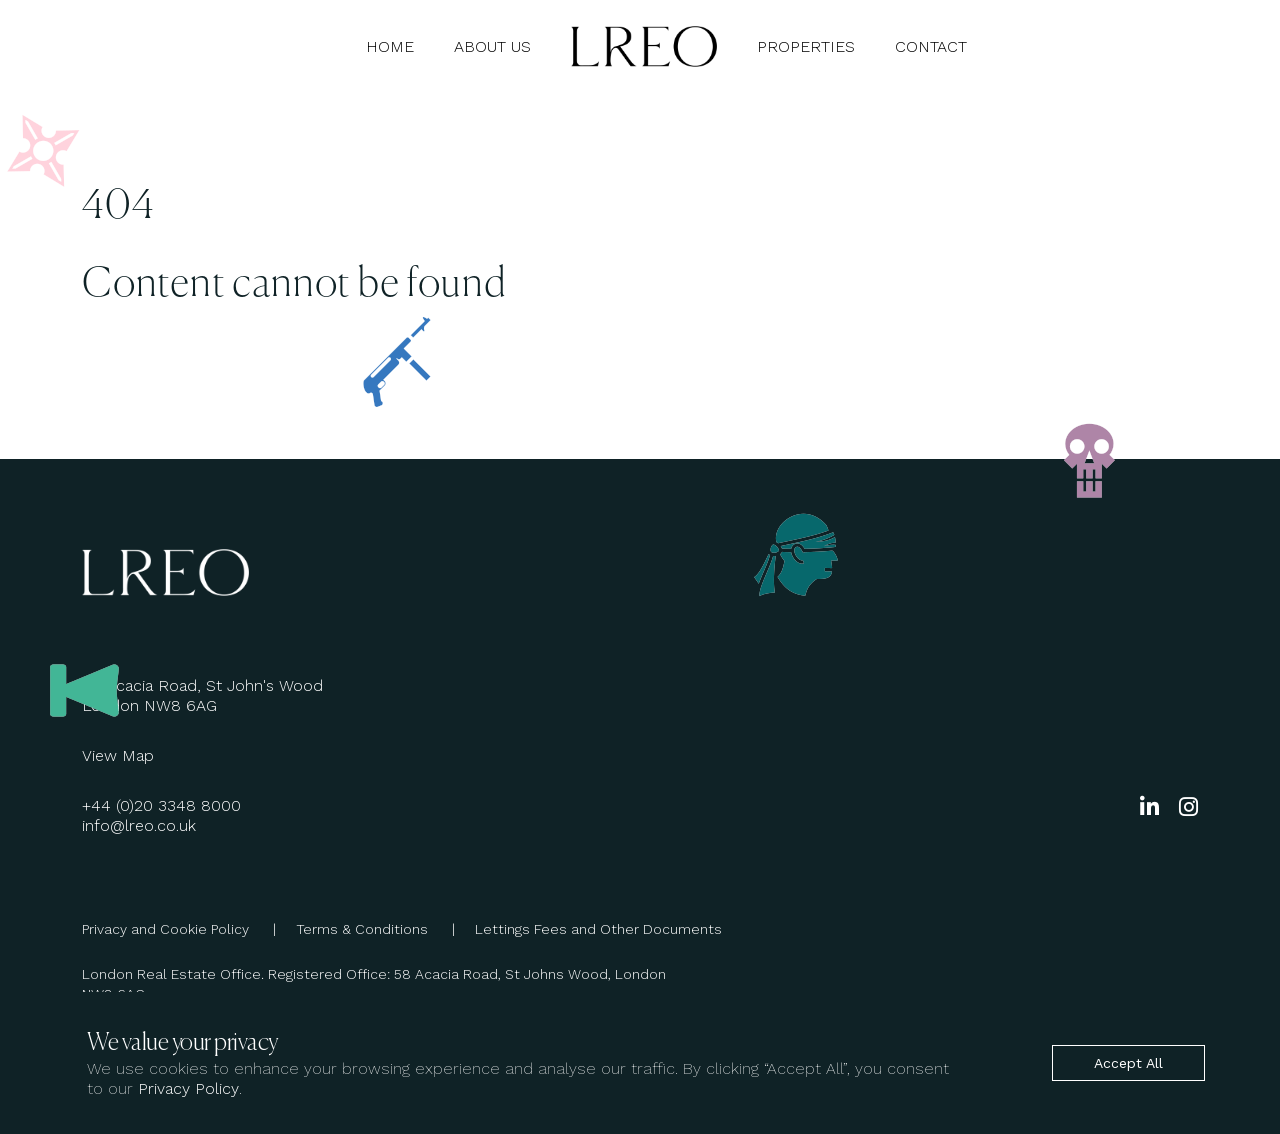 The width and height of the screenshot is (1280, 1134). Describe the element at coordinates (796, 555) in the screenshot. I see `toggle hidden or spoiler content` at that location.